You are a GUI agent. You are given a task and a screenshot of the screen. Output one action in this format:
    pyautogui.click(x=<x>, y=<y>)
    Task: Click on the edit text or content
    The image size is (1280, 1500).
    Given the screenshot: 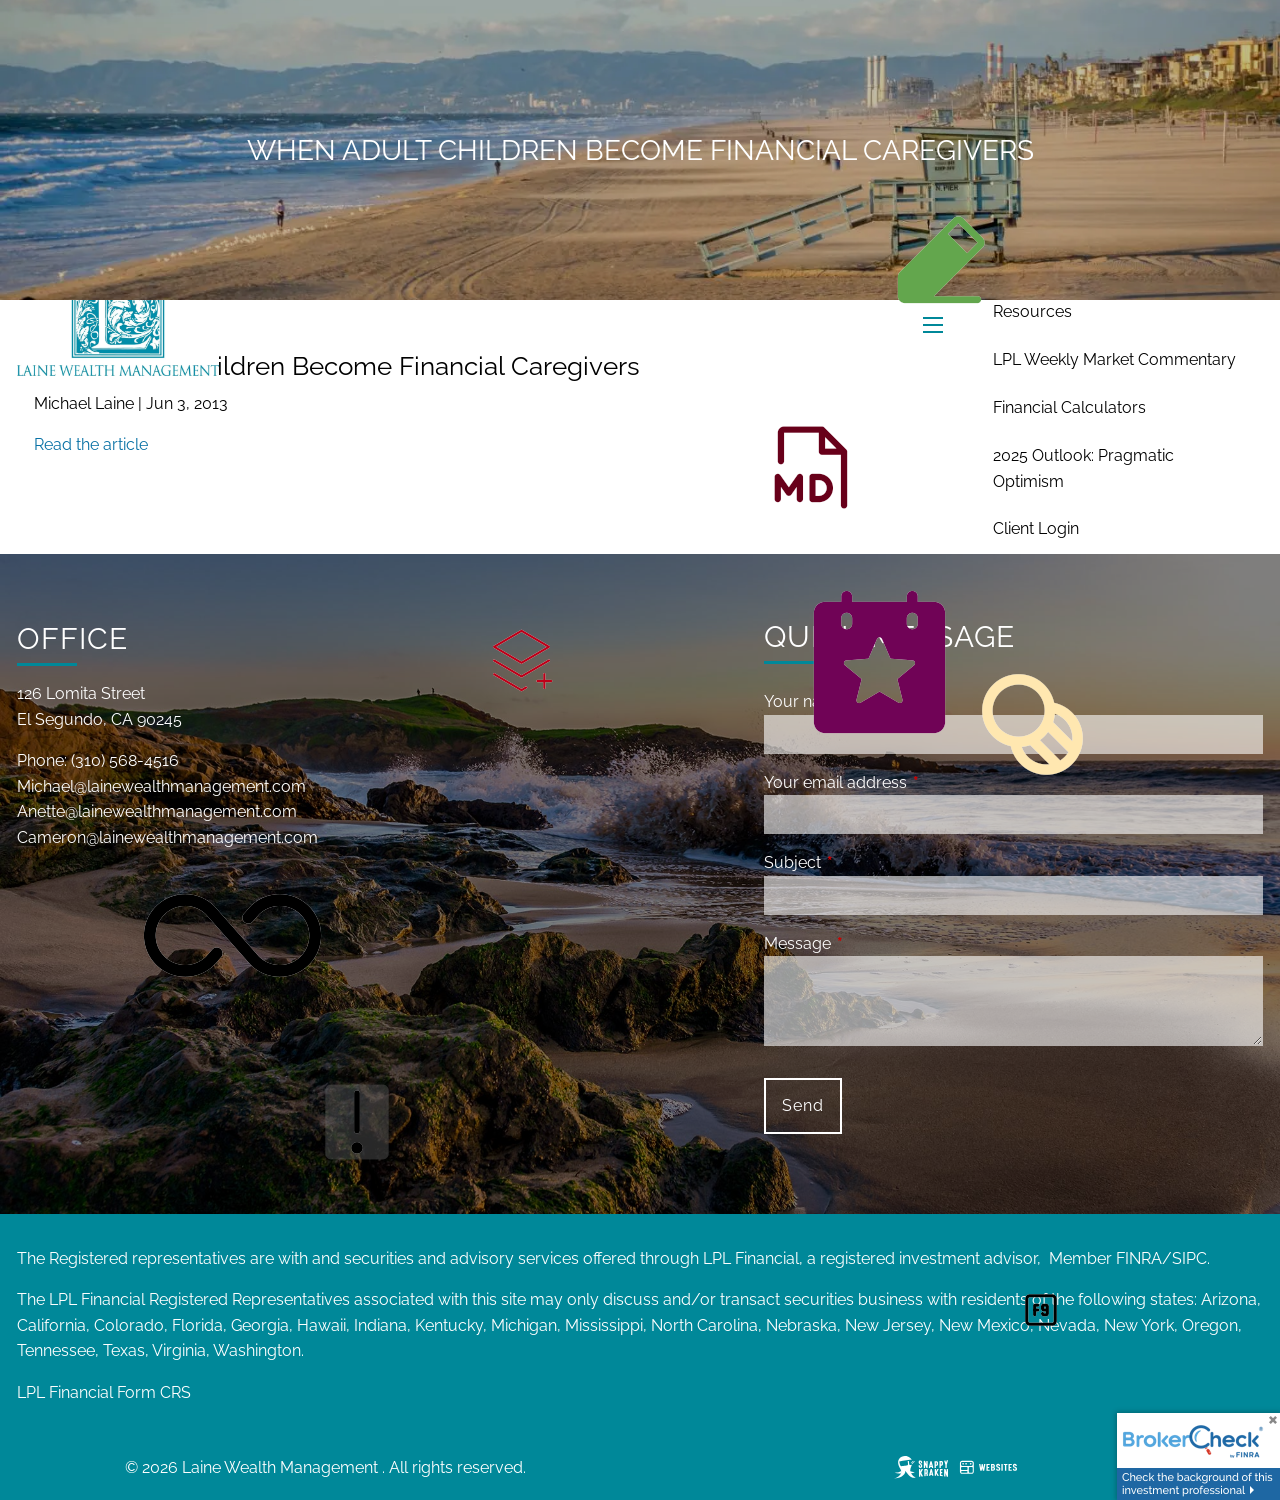 What is the action you would take?
    pyautogui.click(x=939, y=261)
    